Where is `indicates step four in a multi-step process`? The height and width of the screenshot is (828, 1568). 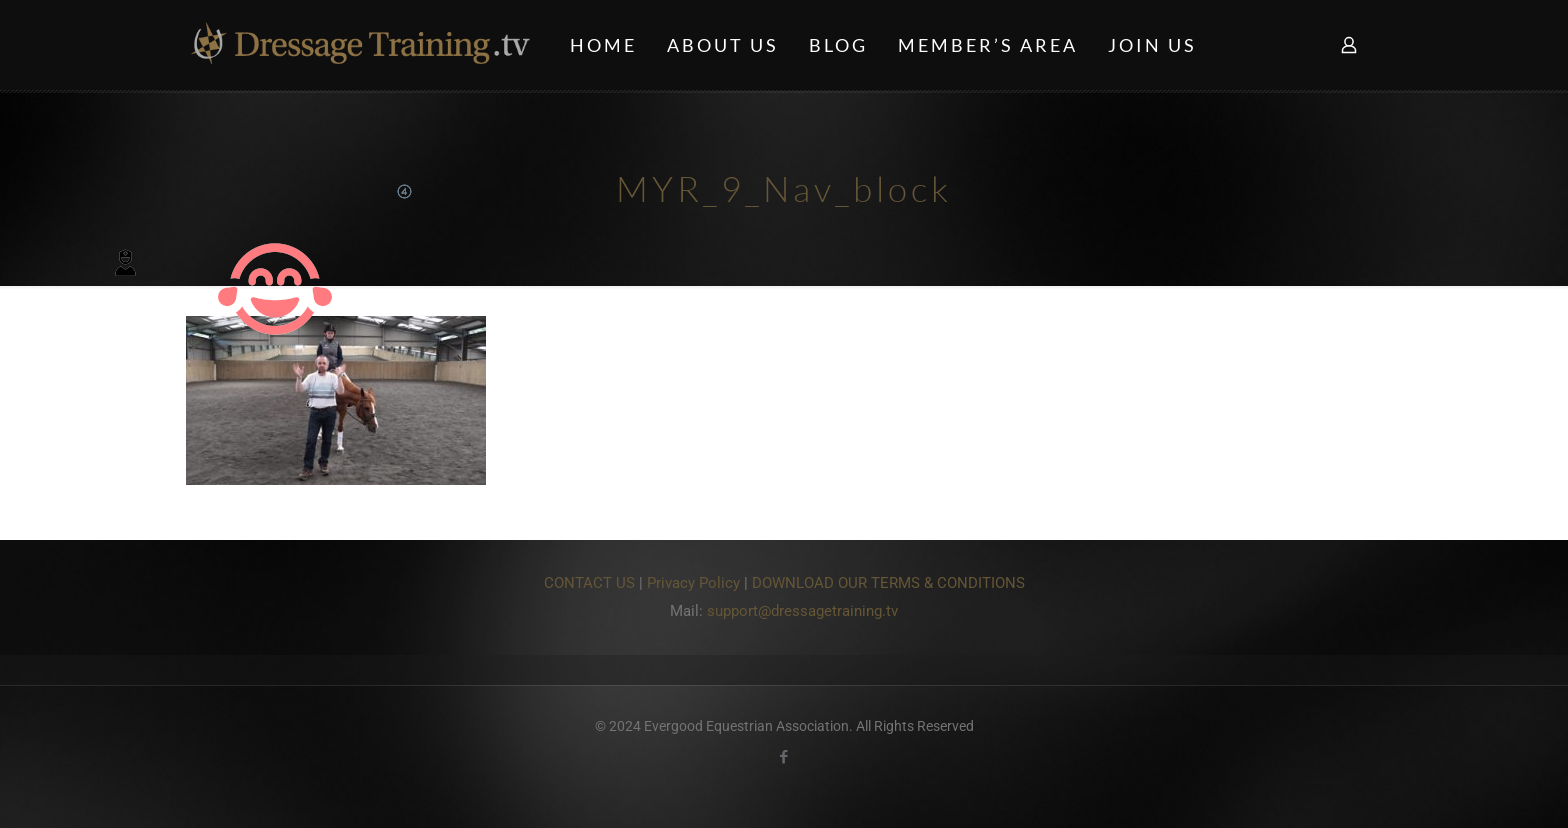
indicates step four in a multi-step process is located at coordinates (404, 191).